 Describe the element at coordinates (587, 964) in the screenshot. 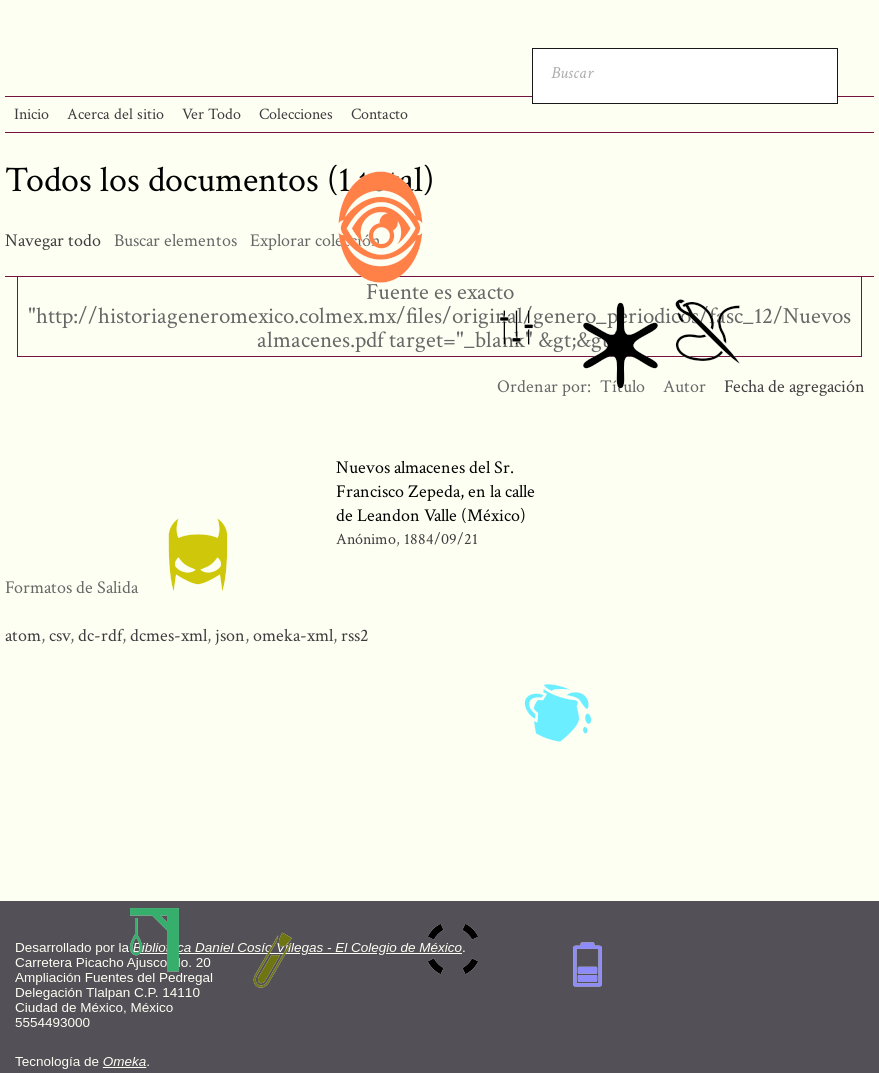

I see `indicates battery at 50% charge` at that location.